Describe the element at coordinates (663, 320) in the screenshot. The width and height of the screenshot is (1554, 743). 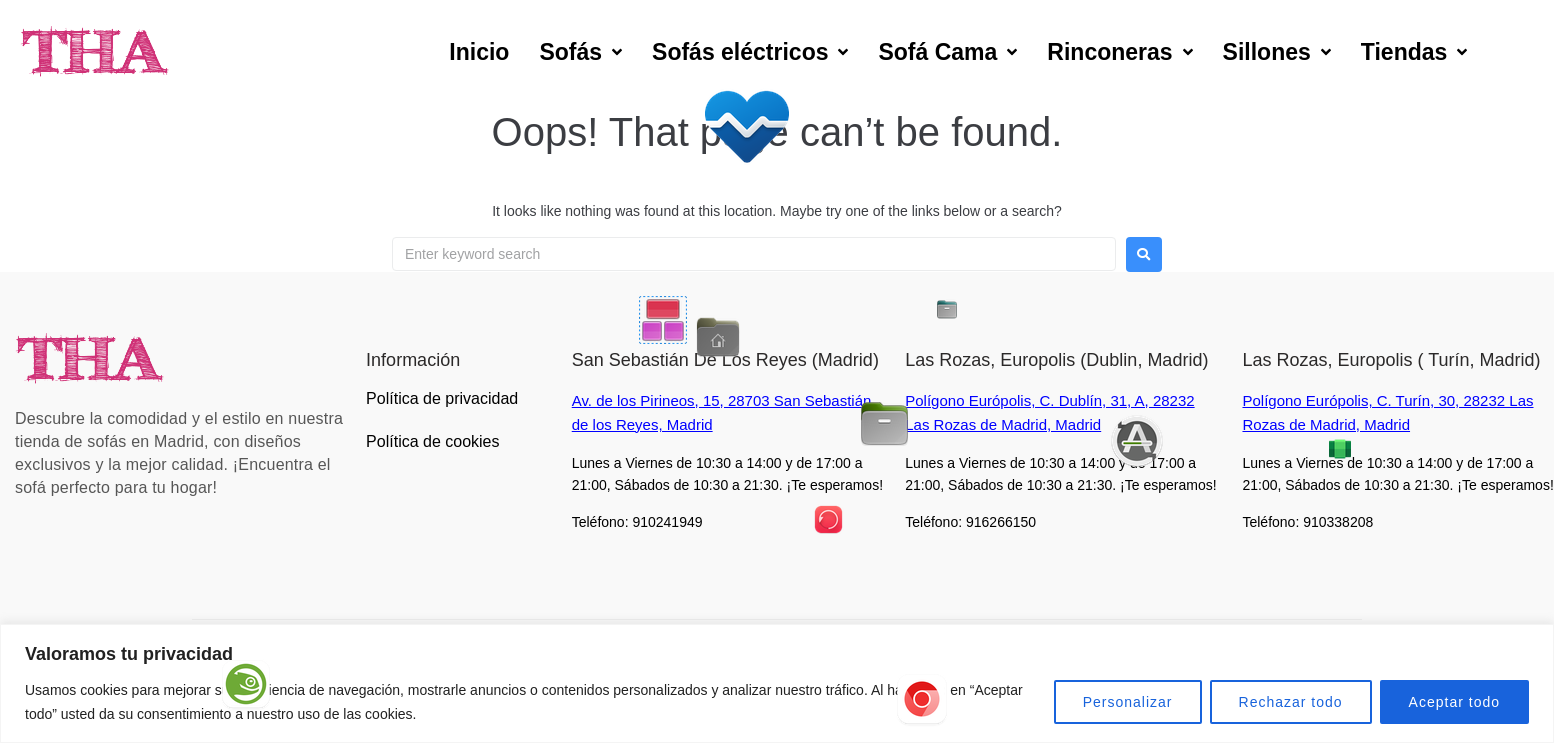
I see `select all items in the current view` at that location.